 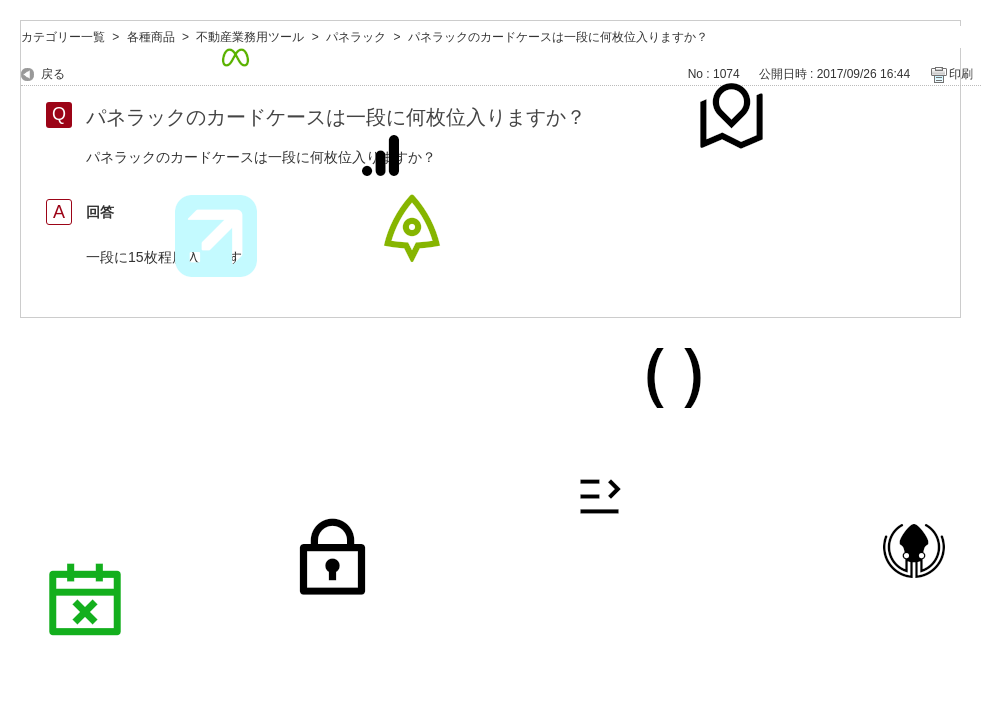 What do you see at coordinates (914, 551) in the screenshot?
I see `open GitKraken git client` at bounding box center [914, 551].